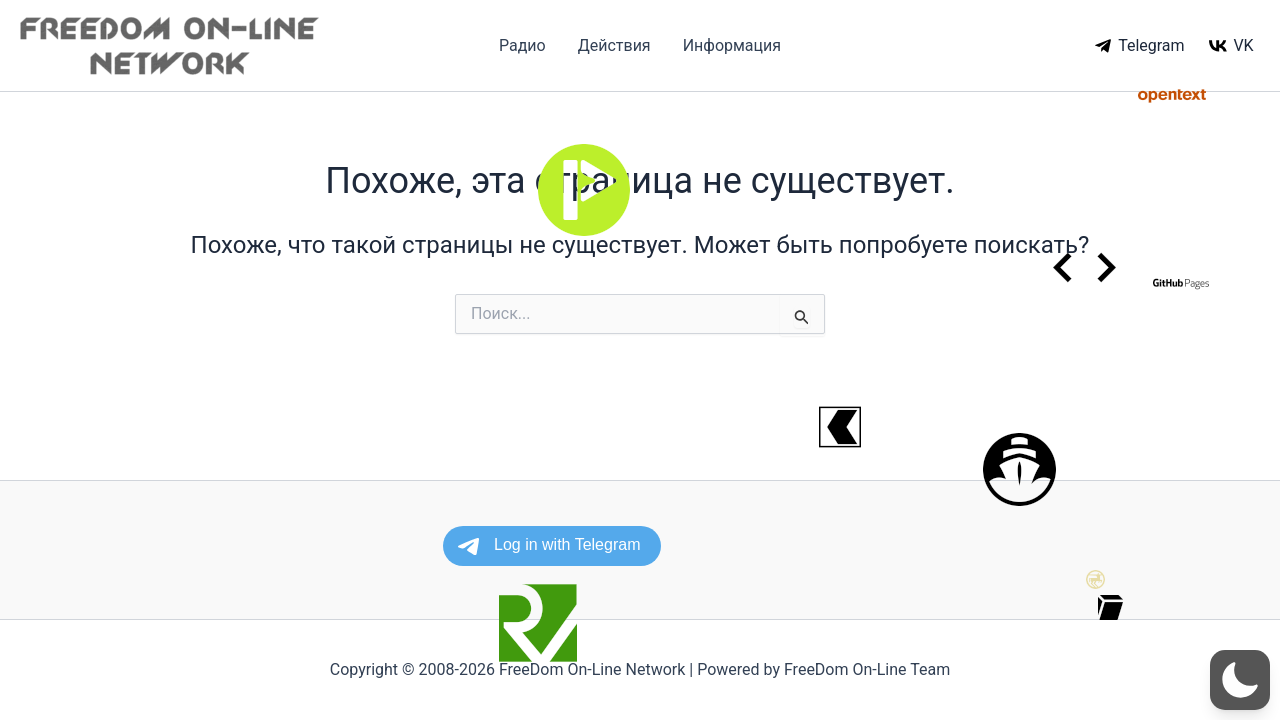 The height and width of the screenshot is (720, 1280). What do you see at coordinates (840, 427) in the screenshot?
I see `thurgauer kantonalbank logo` at bounding box center [840, 427].